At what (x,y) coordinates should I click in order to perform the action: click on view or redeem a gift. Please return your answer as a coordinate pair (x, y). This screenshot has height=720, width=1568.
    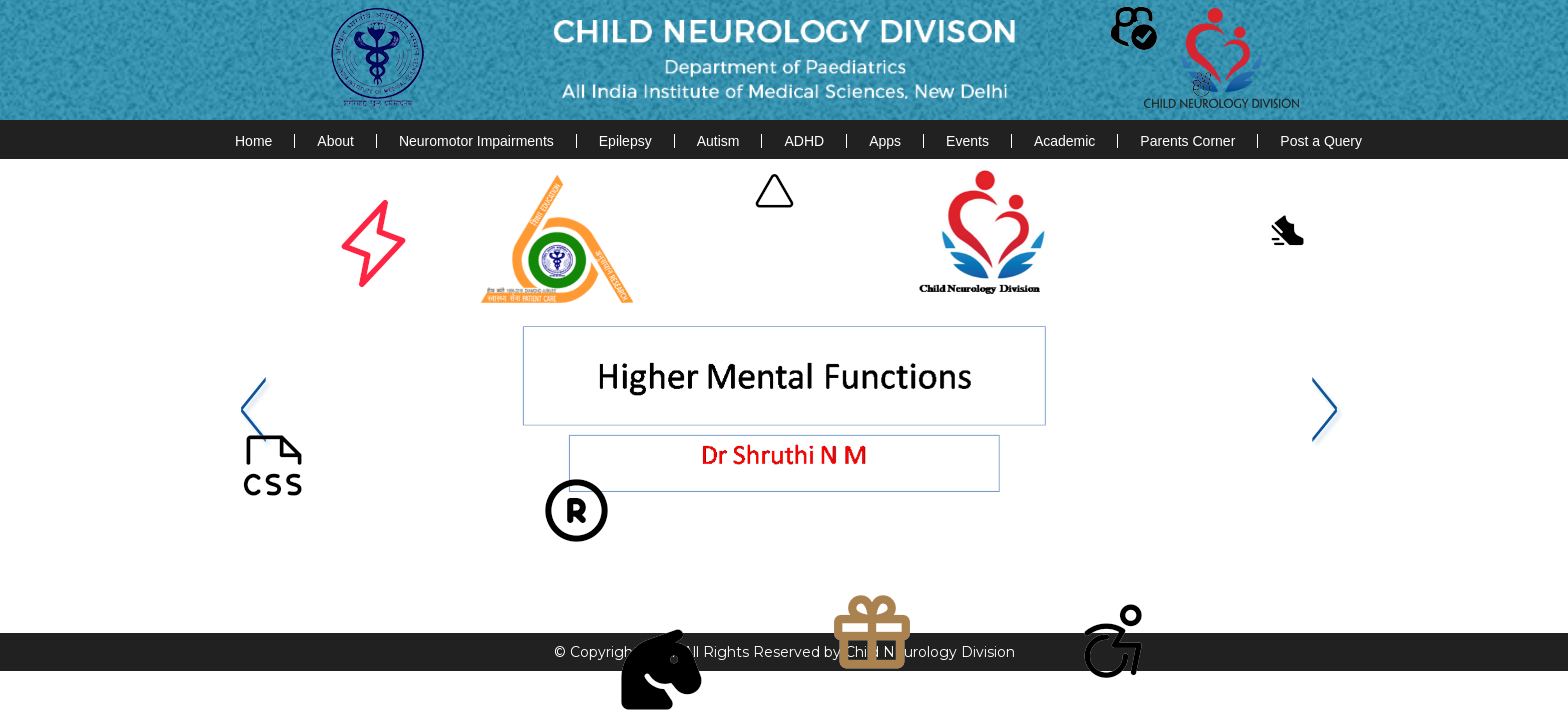
    Looking at the image, I should click on (872, 636).